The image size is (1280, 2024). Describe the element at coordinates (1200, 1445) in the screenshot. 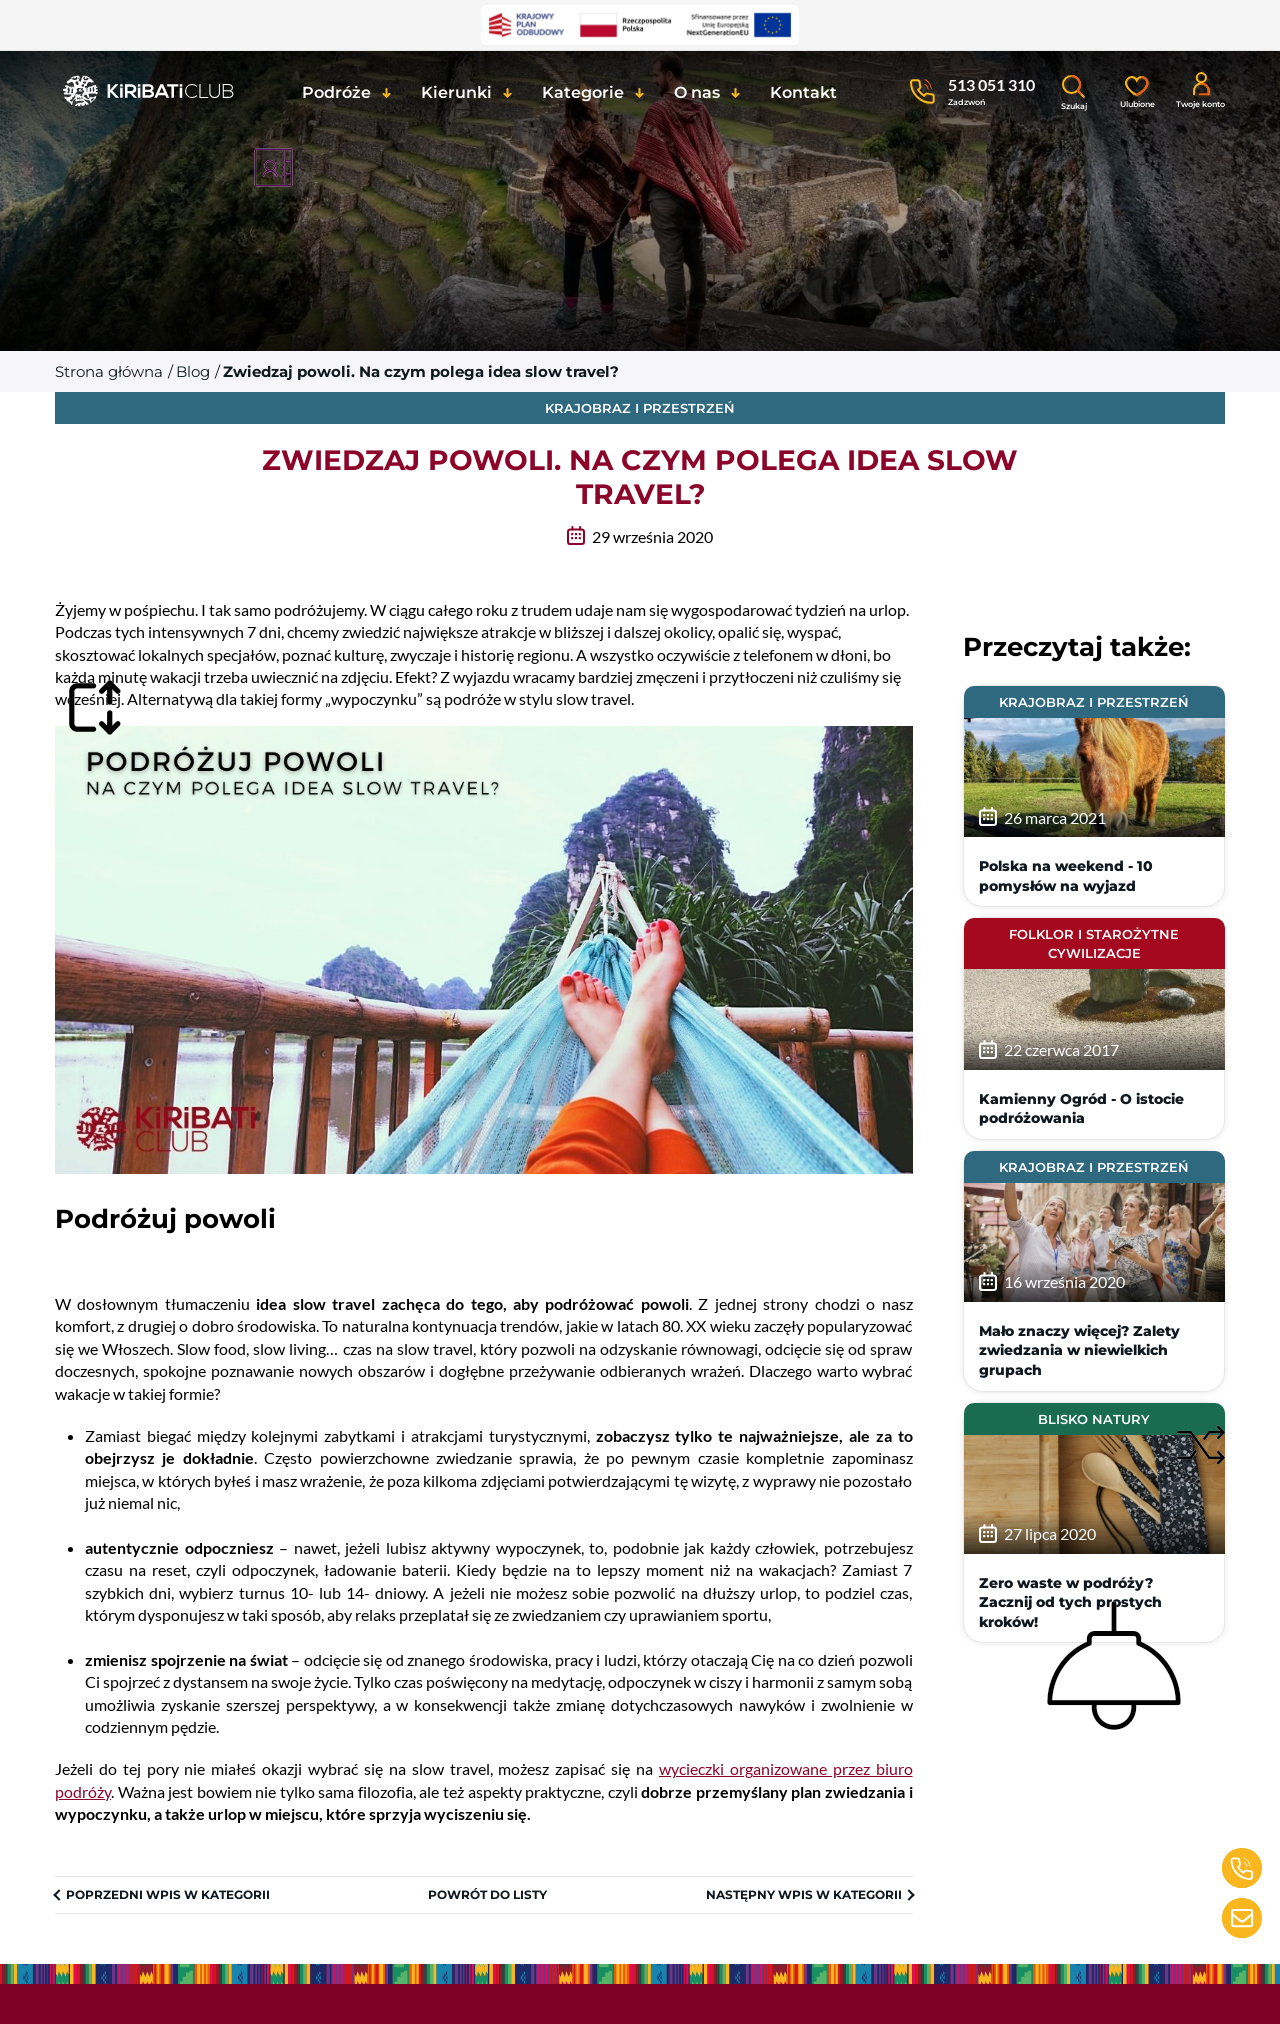

I see `shuffle playlist or queue order` at that location.